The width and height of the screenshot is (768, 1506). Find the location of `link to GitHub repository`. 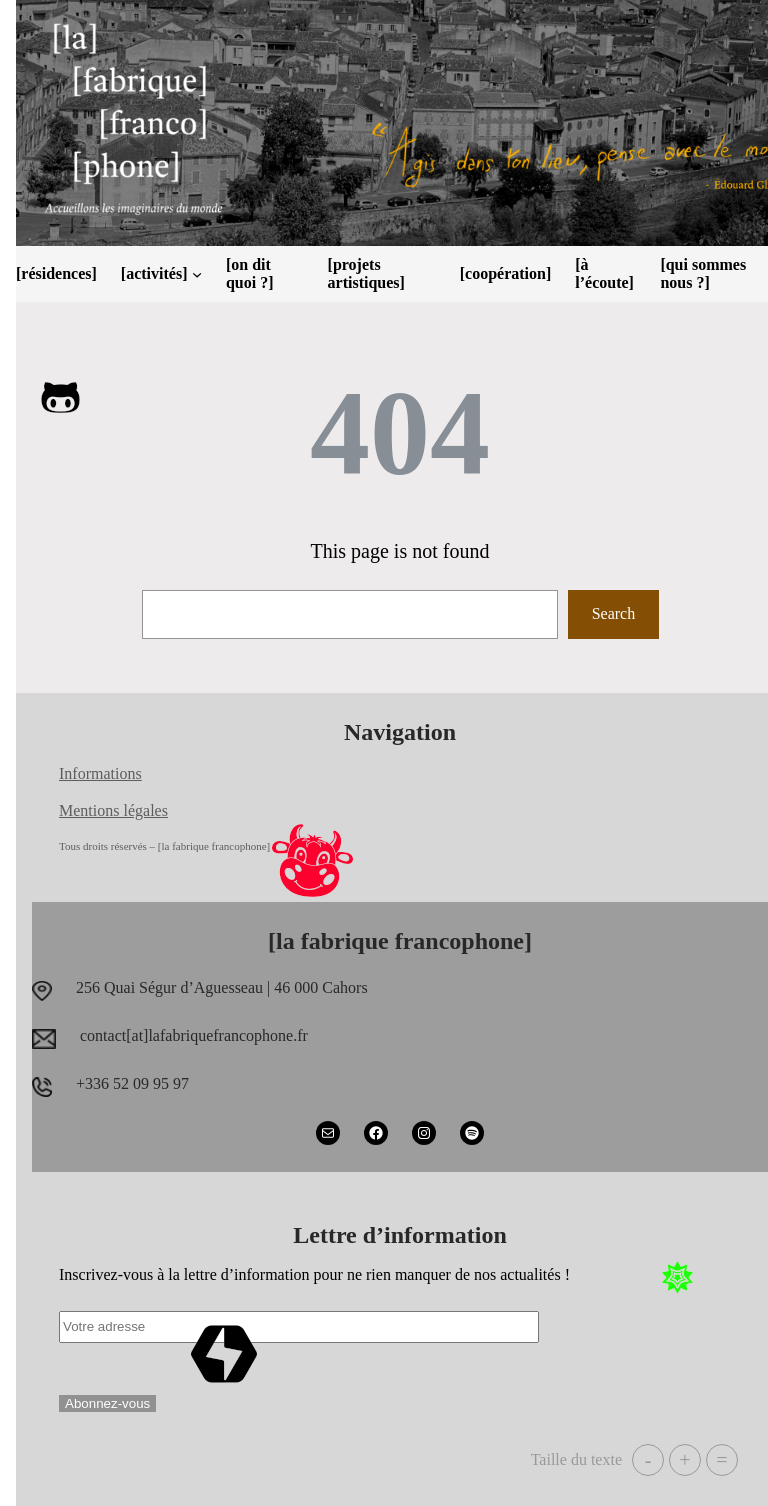

link to GitHub repository is located at coordinates (60, 397).